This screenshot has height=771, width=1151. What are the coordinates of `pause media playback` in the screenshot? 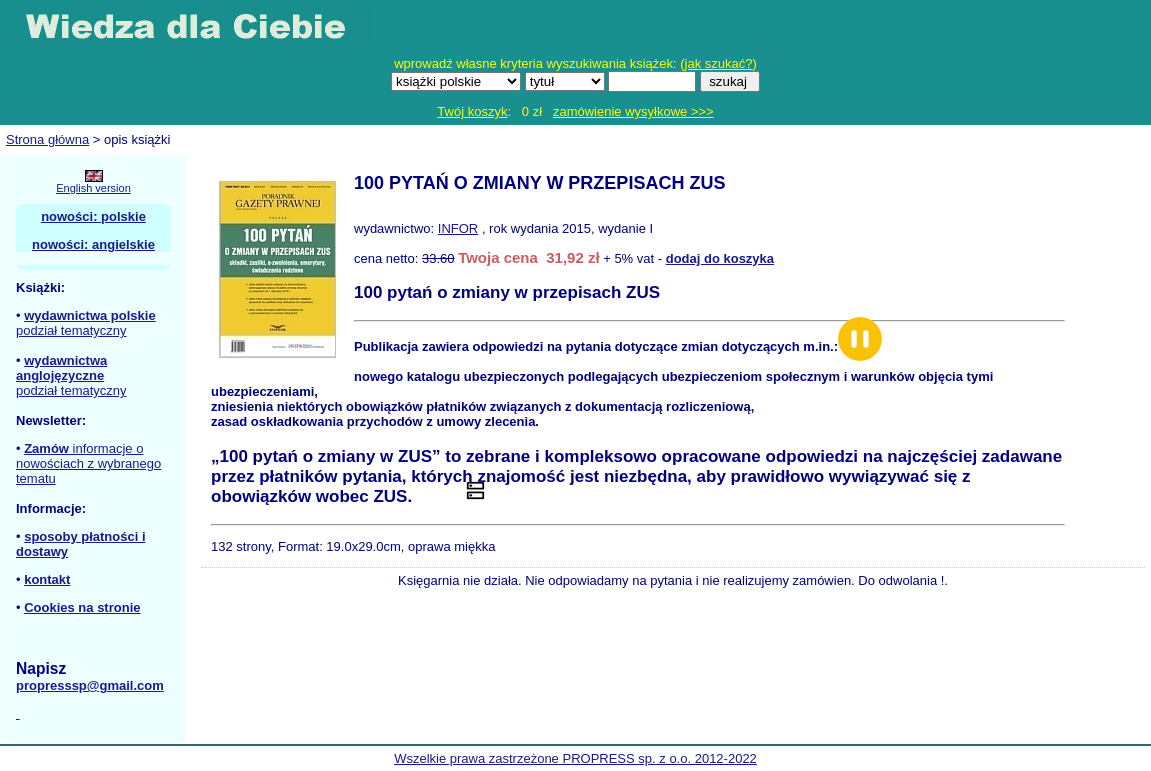 It's located at (860, 339).